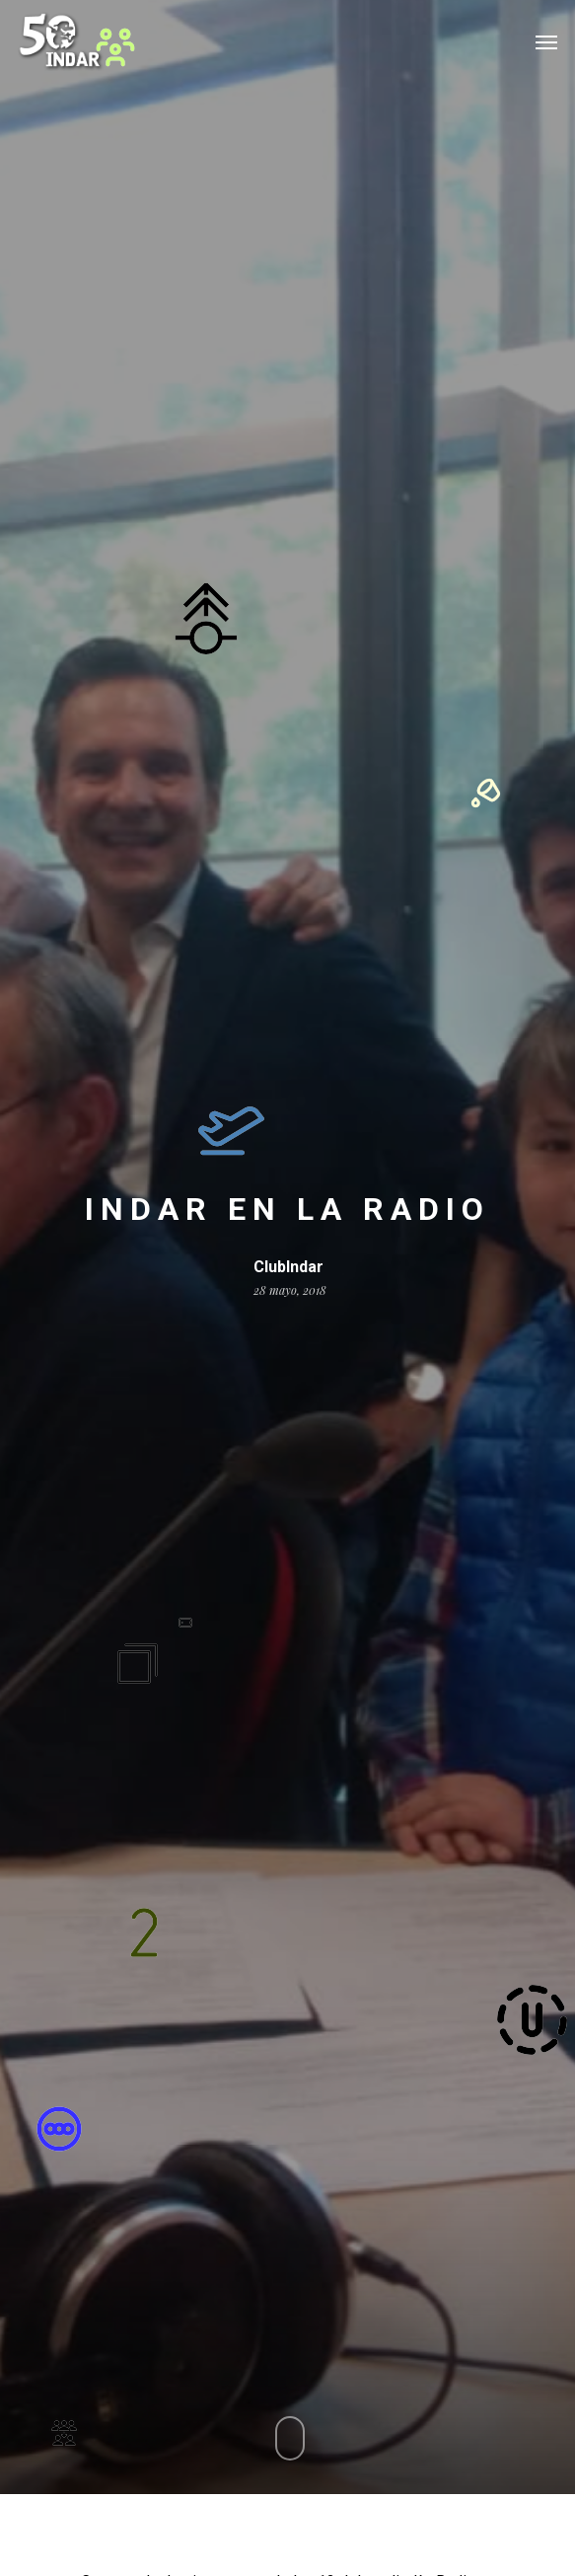 This screenshot has height=2576, width=575. Describe the element at coordinates (115, 47) in the screenshot. I see `view group members or team roster` at that location.